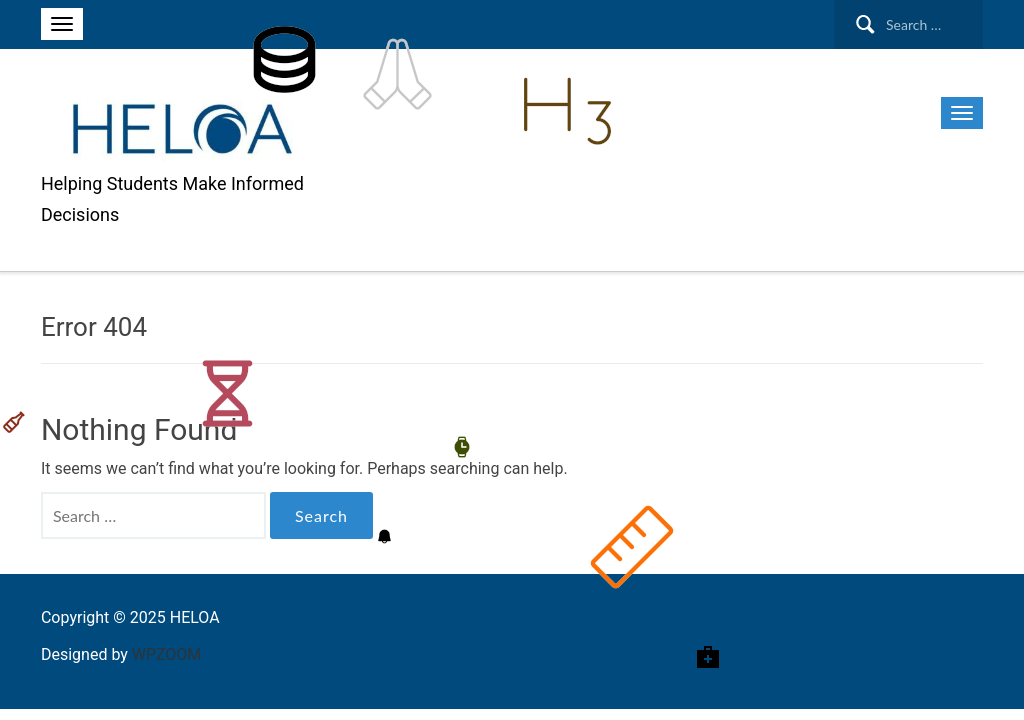 The image size is (1024, 720). I want to click on indicates loading or processing in progress, so click(227, 393).